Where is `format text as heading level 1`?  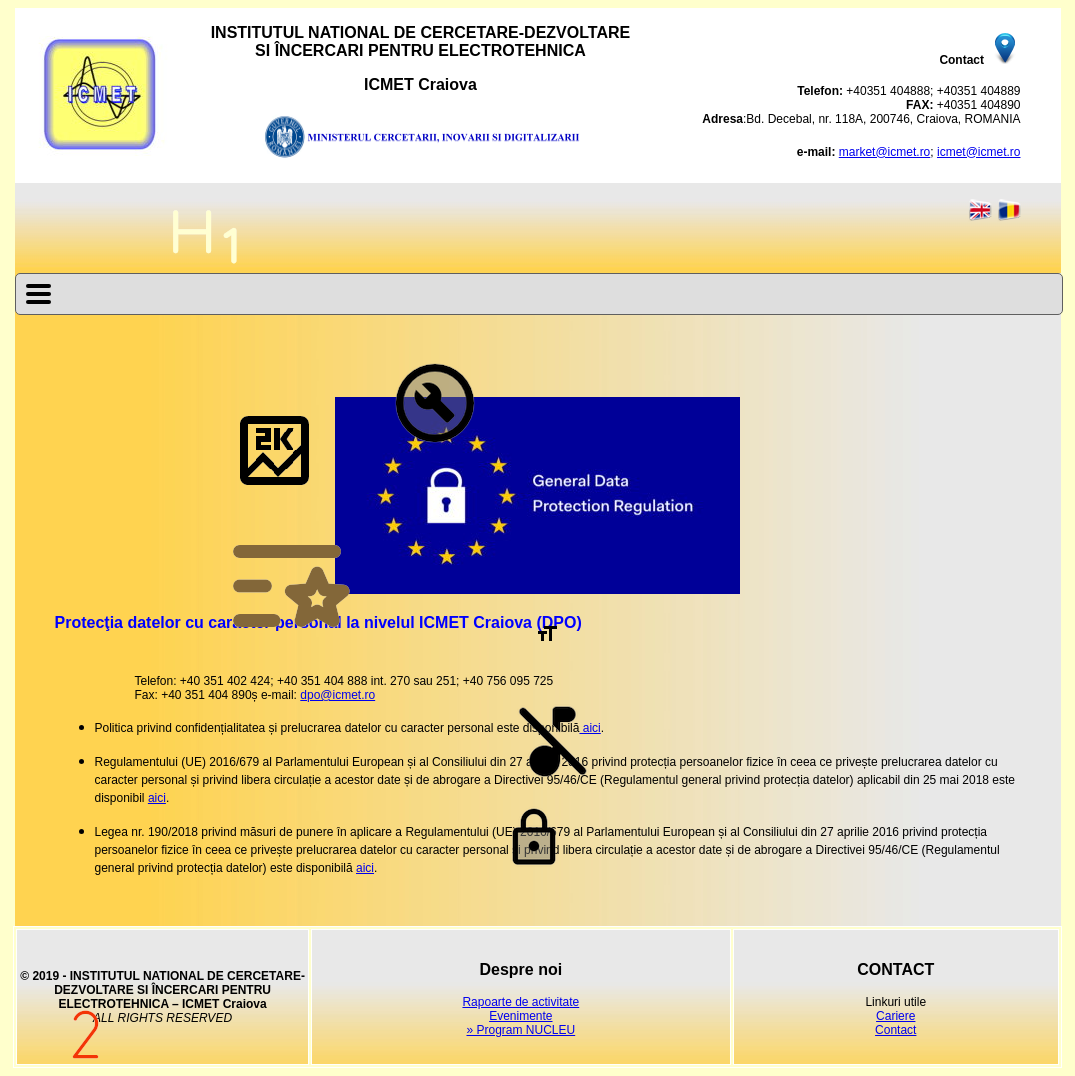 format text as heading level 1 is located at coordinates (203, 235).